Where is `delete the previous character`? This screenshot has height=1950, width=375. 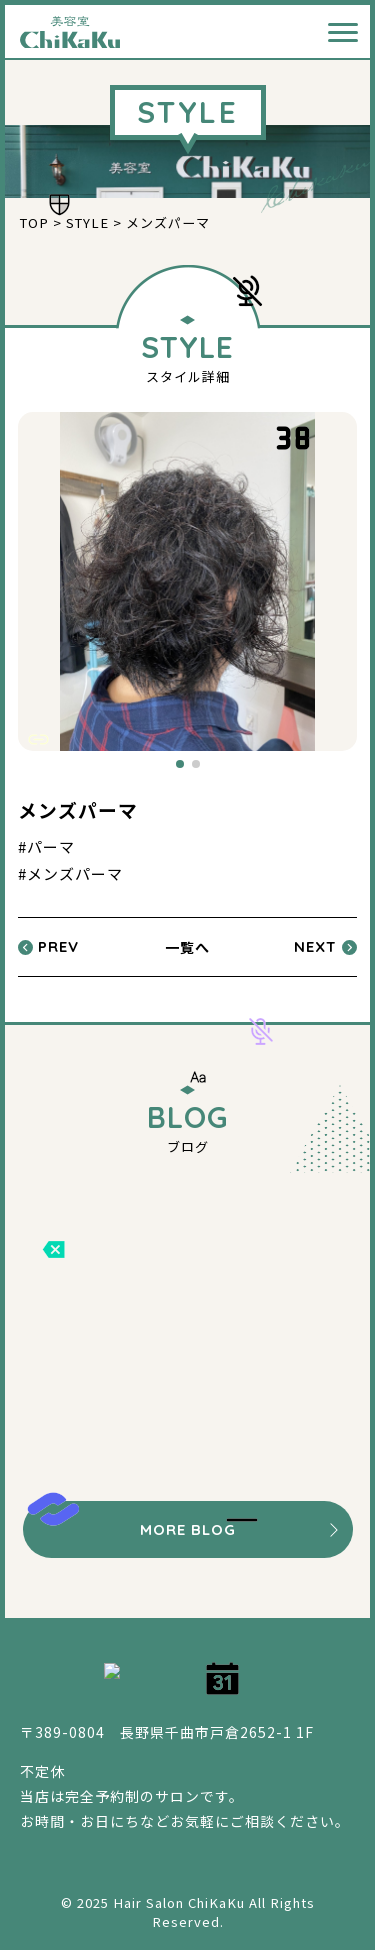 delete the previous character is located at coordinates (54, 1249).